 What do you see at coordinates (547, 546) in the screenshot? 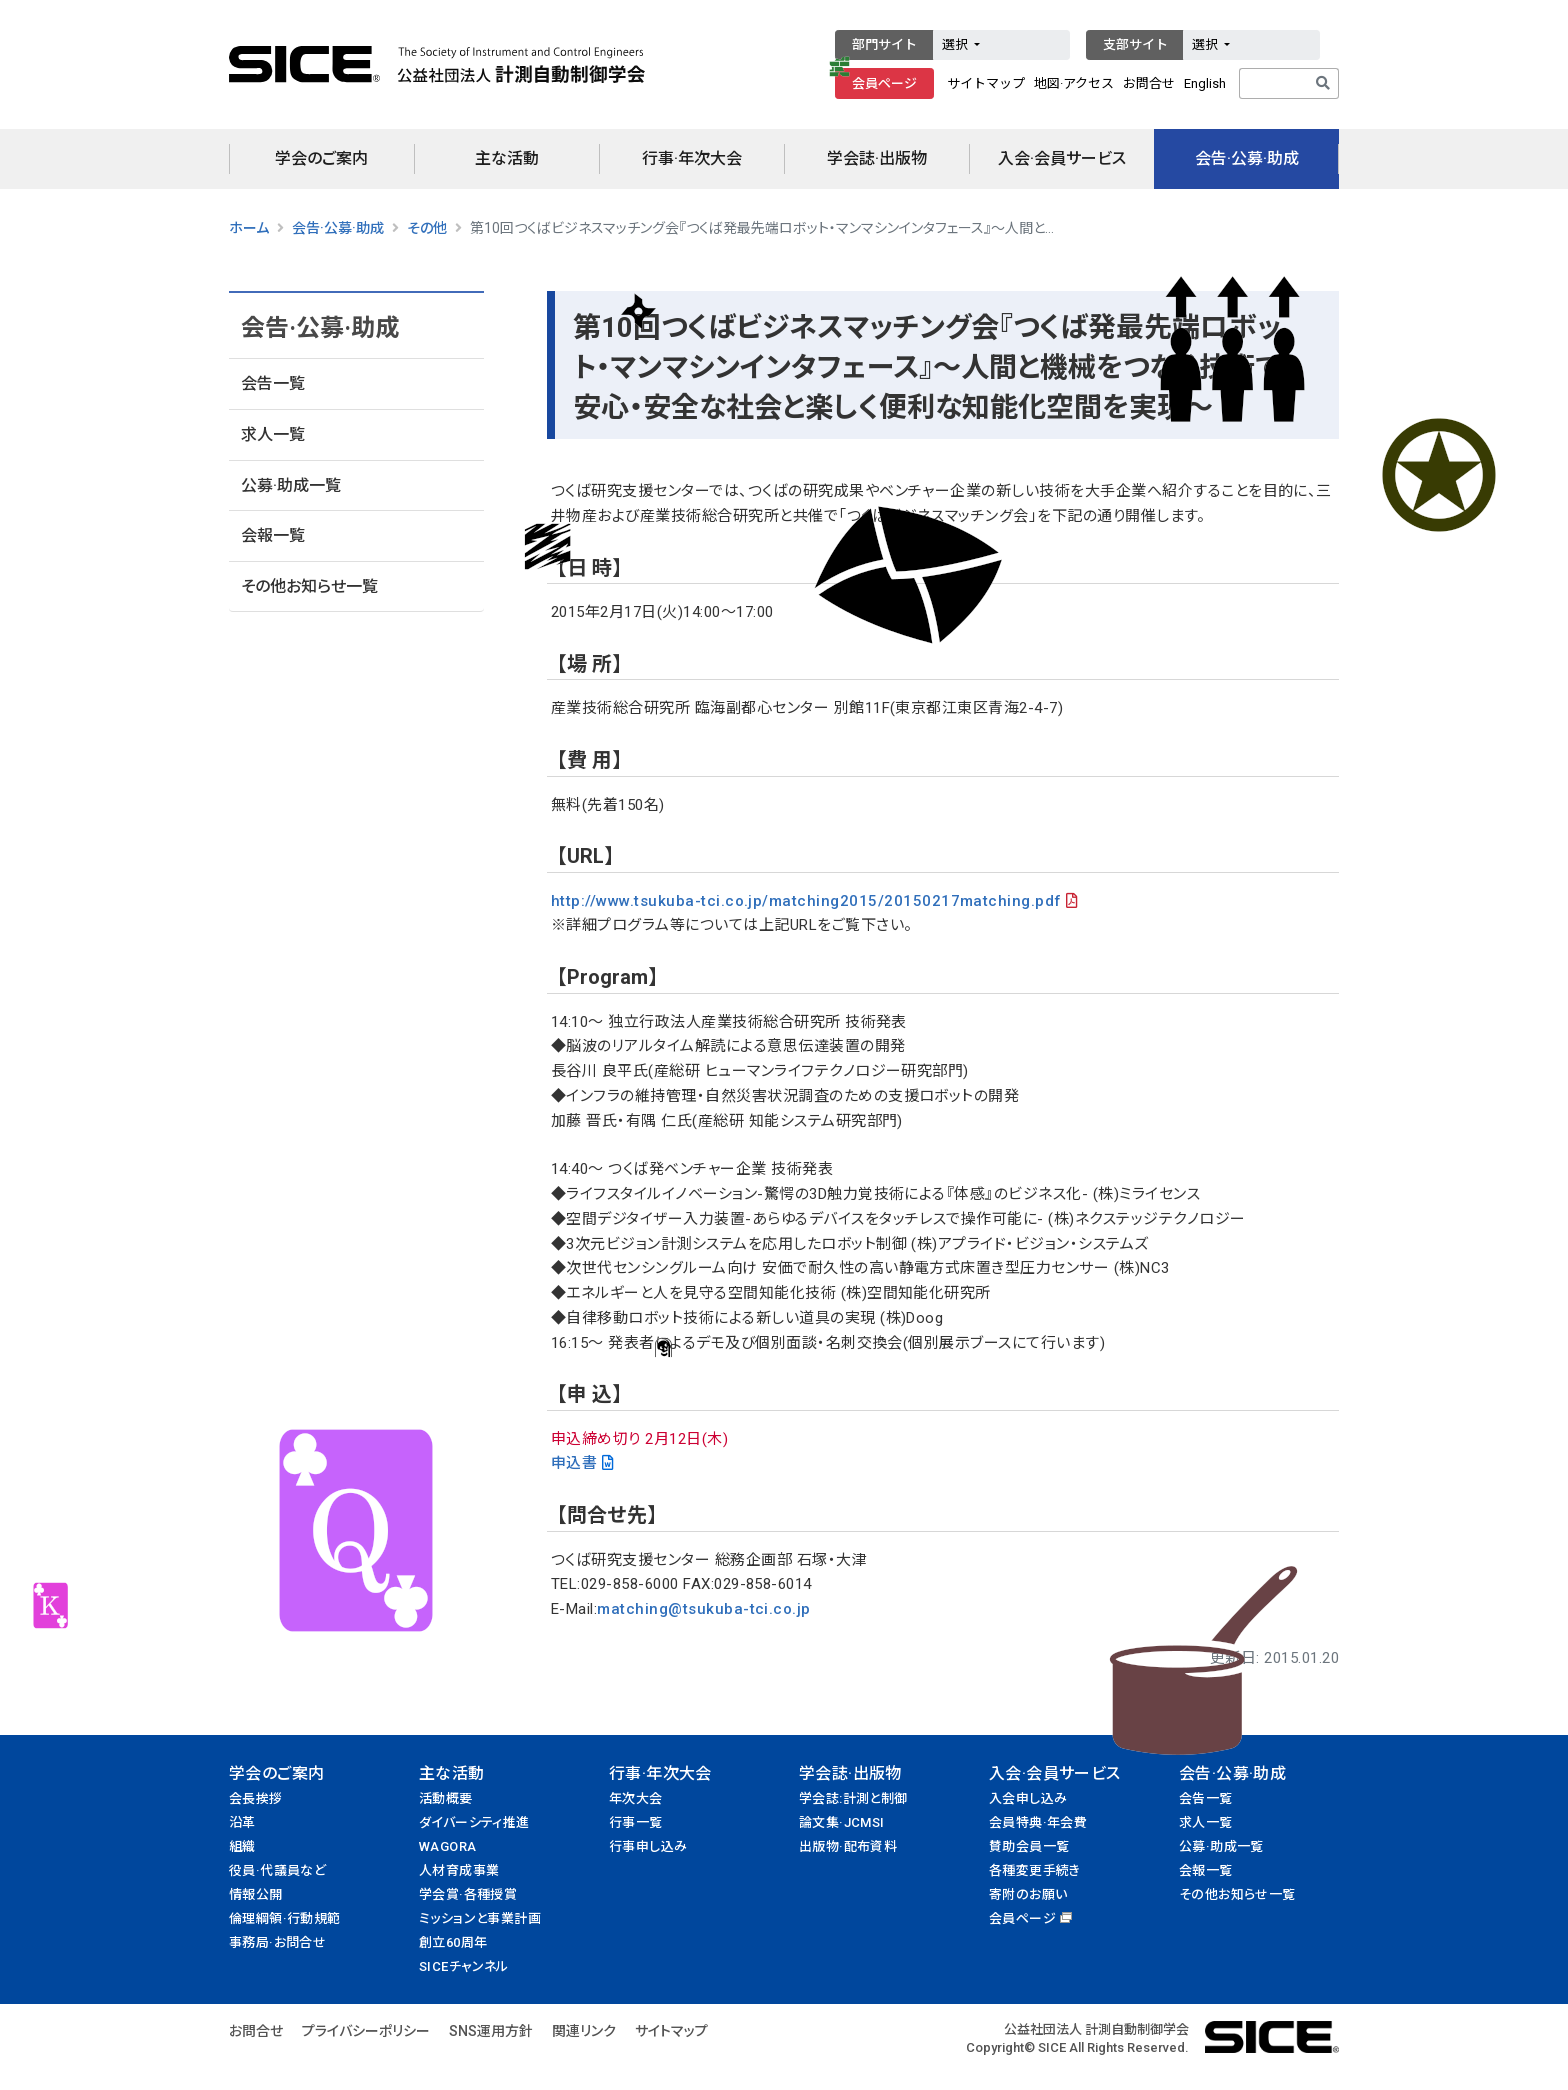
I see `indicates signal interference or connection static` at bounding box center [547, 546].